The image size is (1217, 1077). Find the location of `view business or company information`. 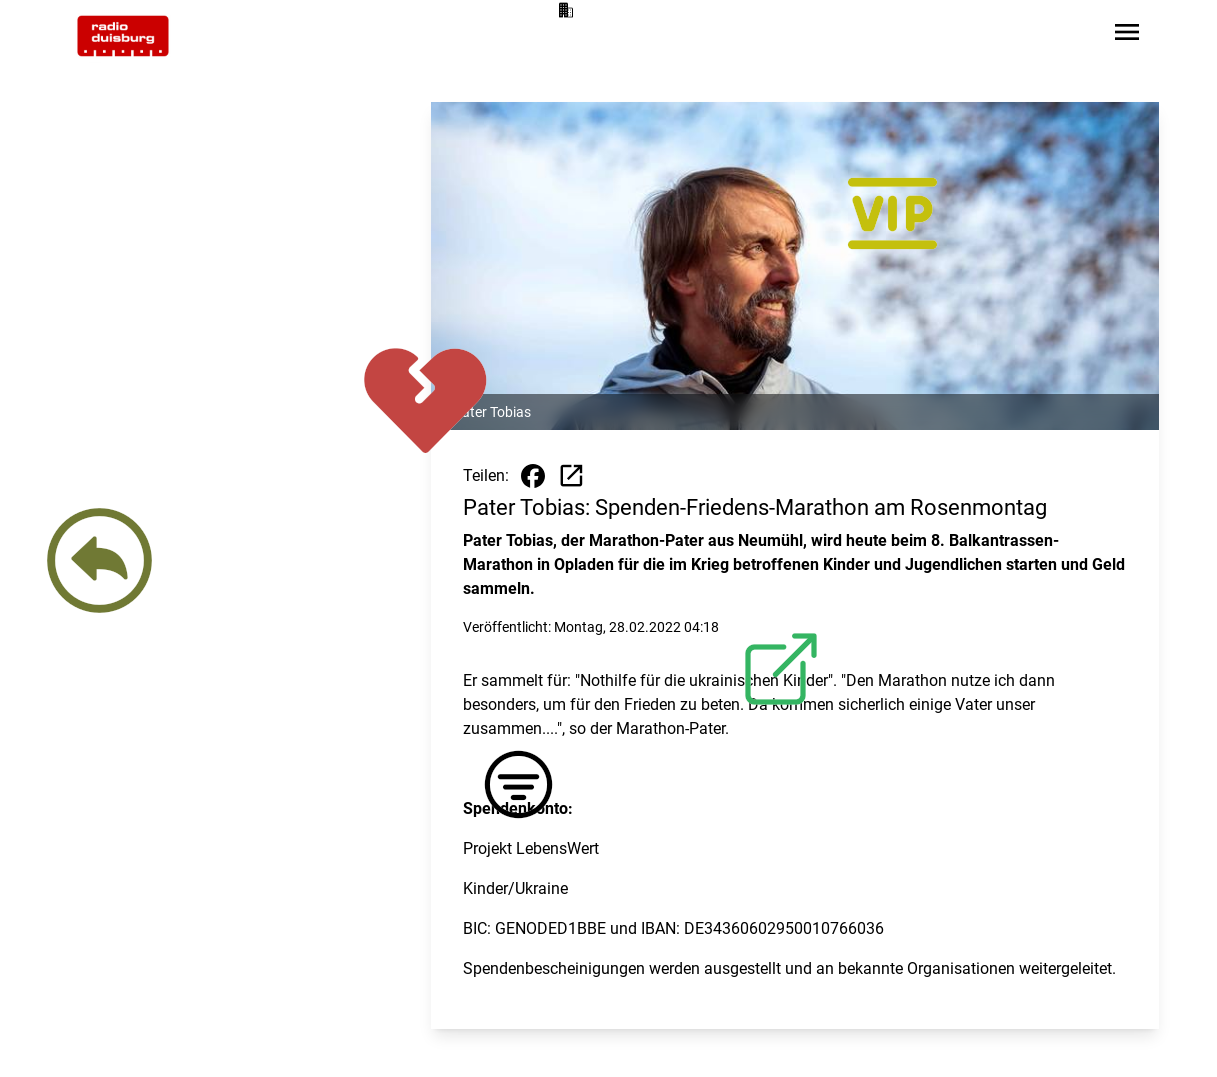

view business or company information is located at coordinates (566, 10).